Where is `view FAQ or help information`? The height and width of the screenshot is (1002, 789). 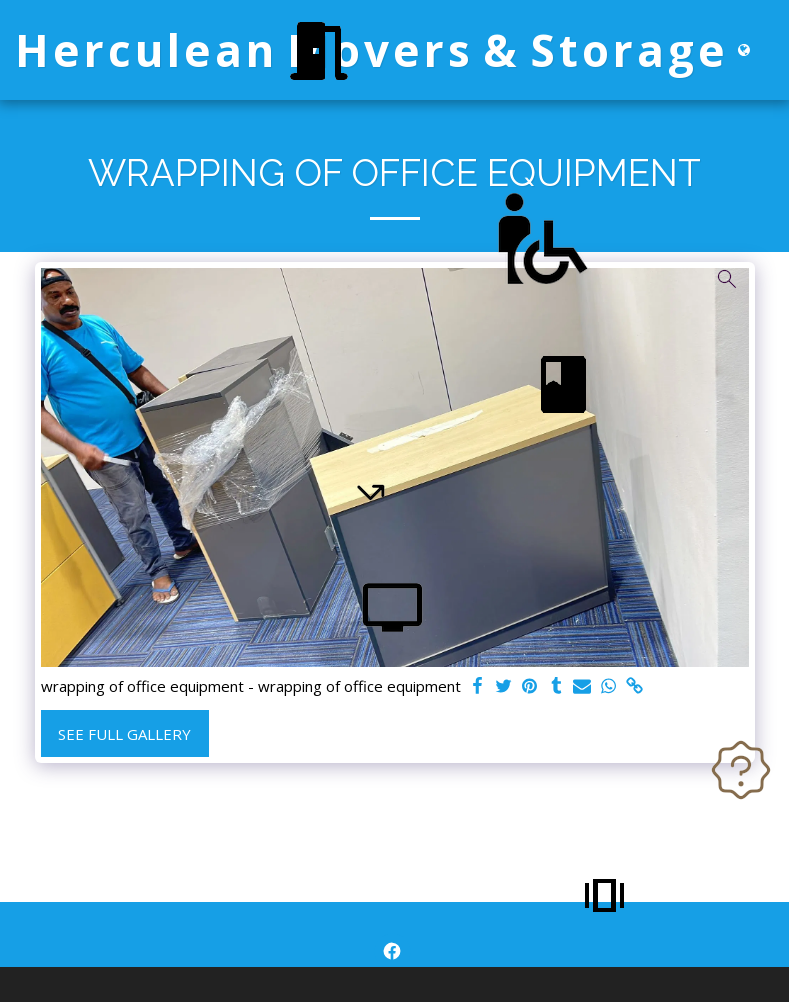
view FAQ or help information is located at coordinates (741, 770).